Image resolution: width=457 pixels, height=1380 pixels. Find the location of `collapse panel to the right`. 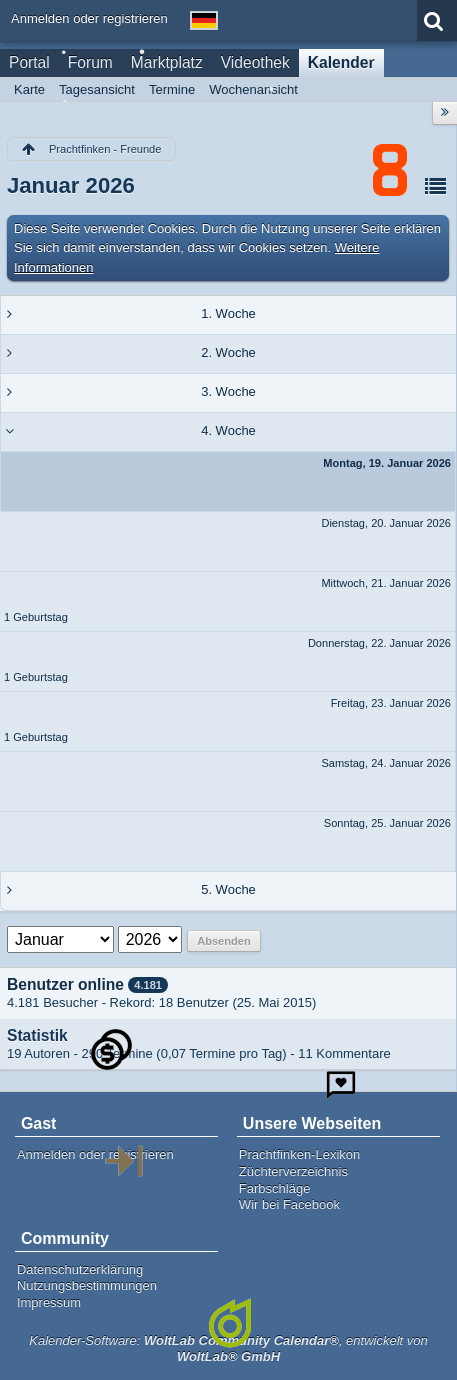

collapse panel to the right is located at coordinates (125, 1161).